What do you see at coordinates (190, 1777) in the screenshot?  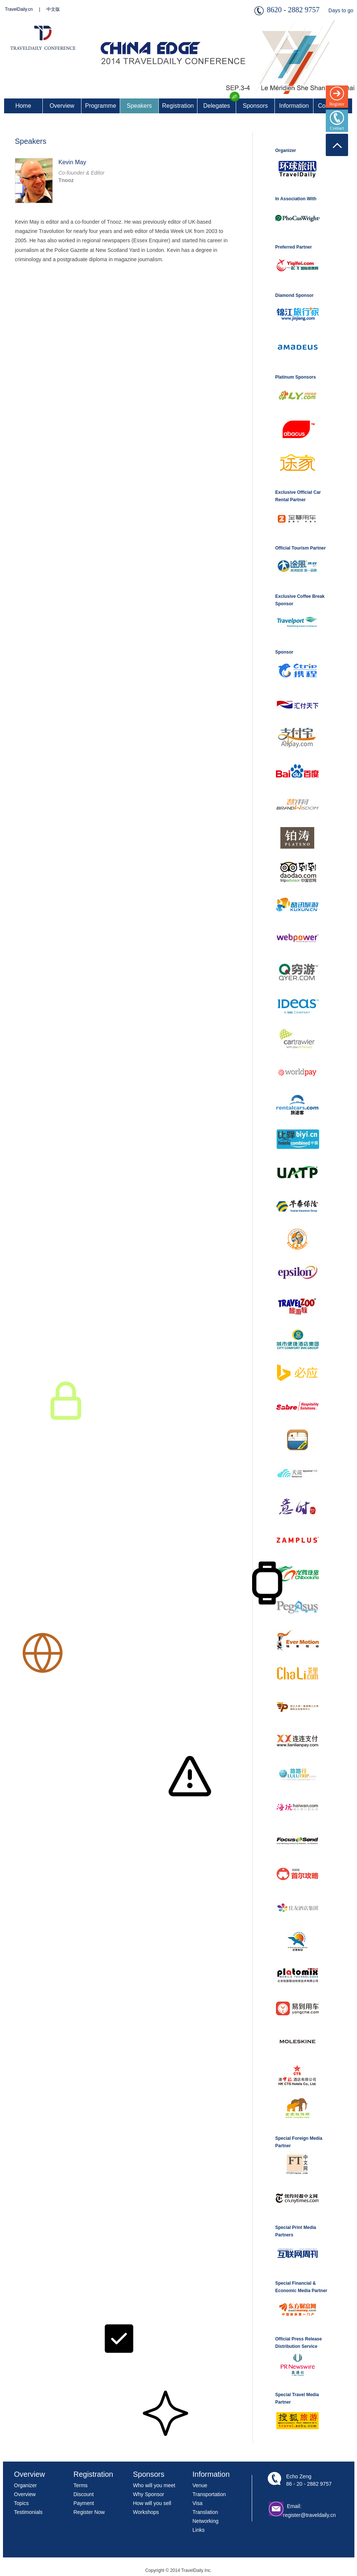 I see `indicates a warning or caution state` at bounding box center [190, 1777].